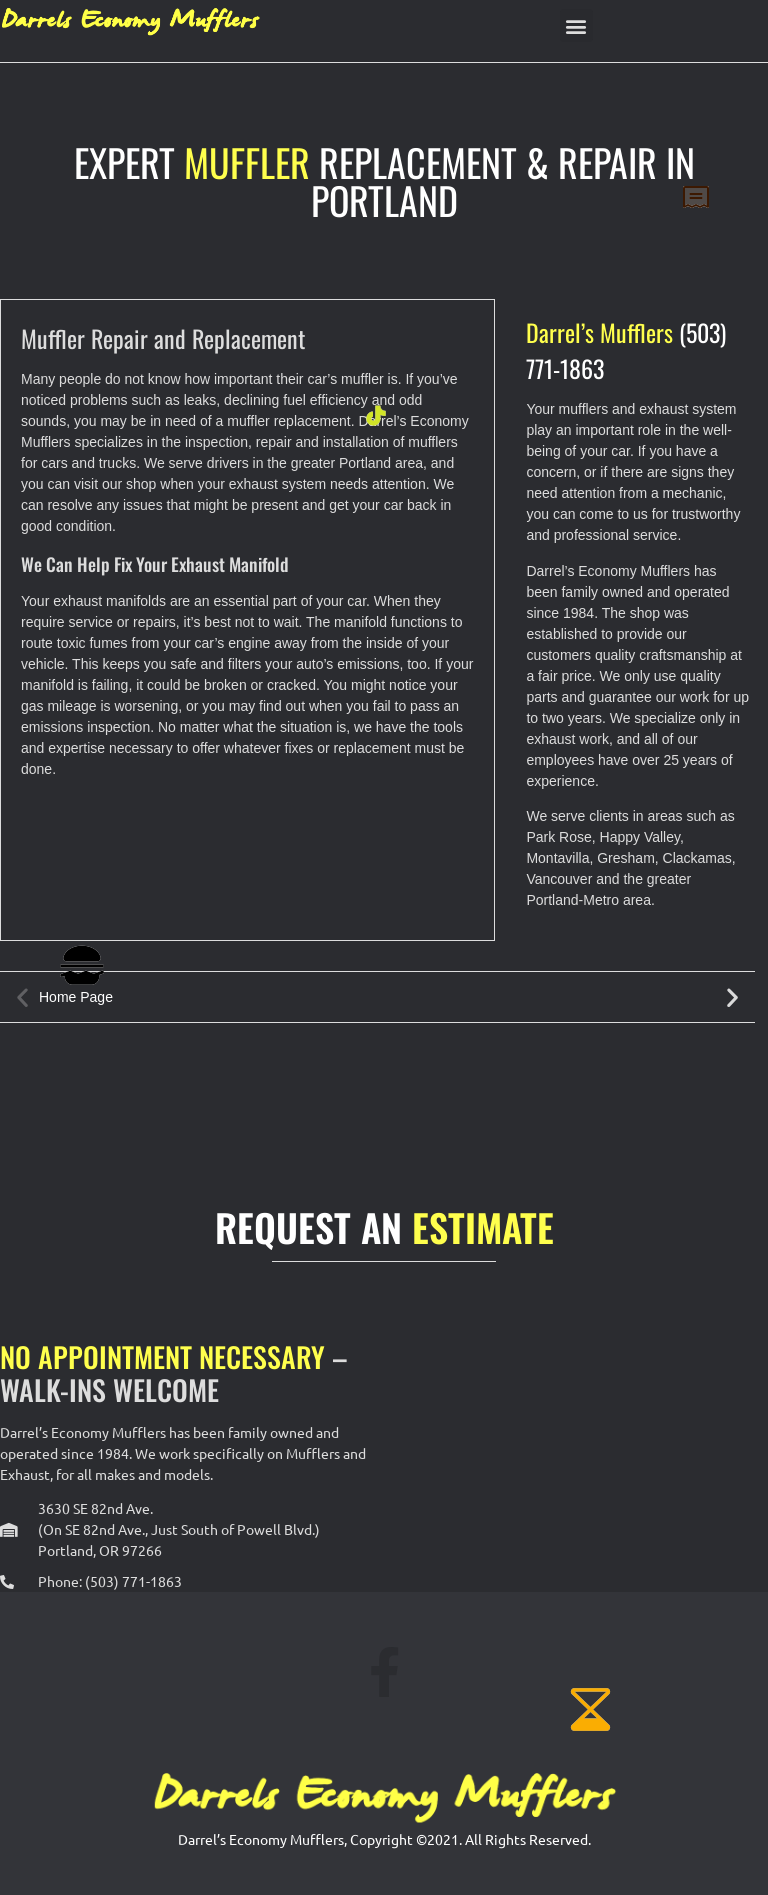  I want to click on view purchase receipt or transaction details, so click(696, 197).